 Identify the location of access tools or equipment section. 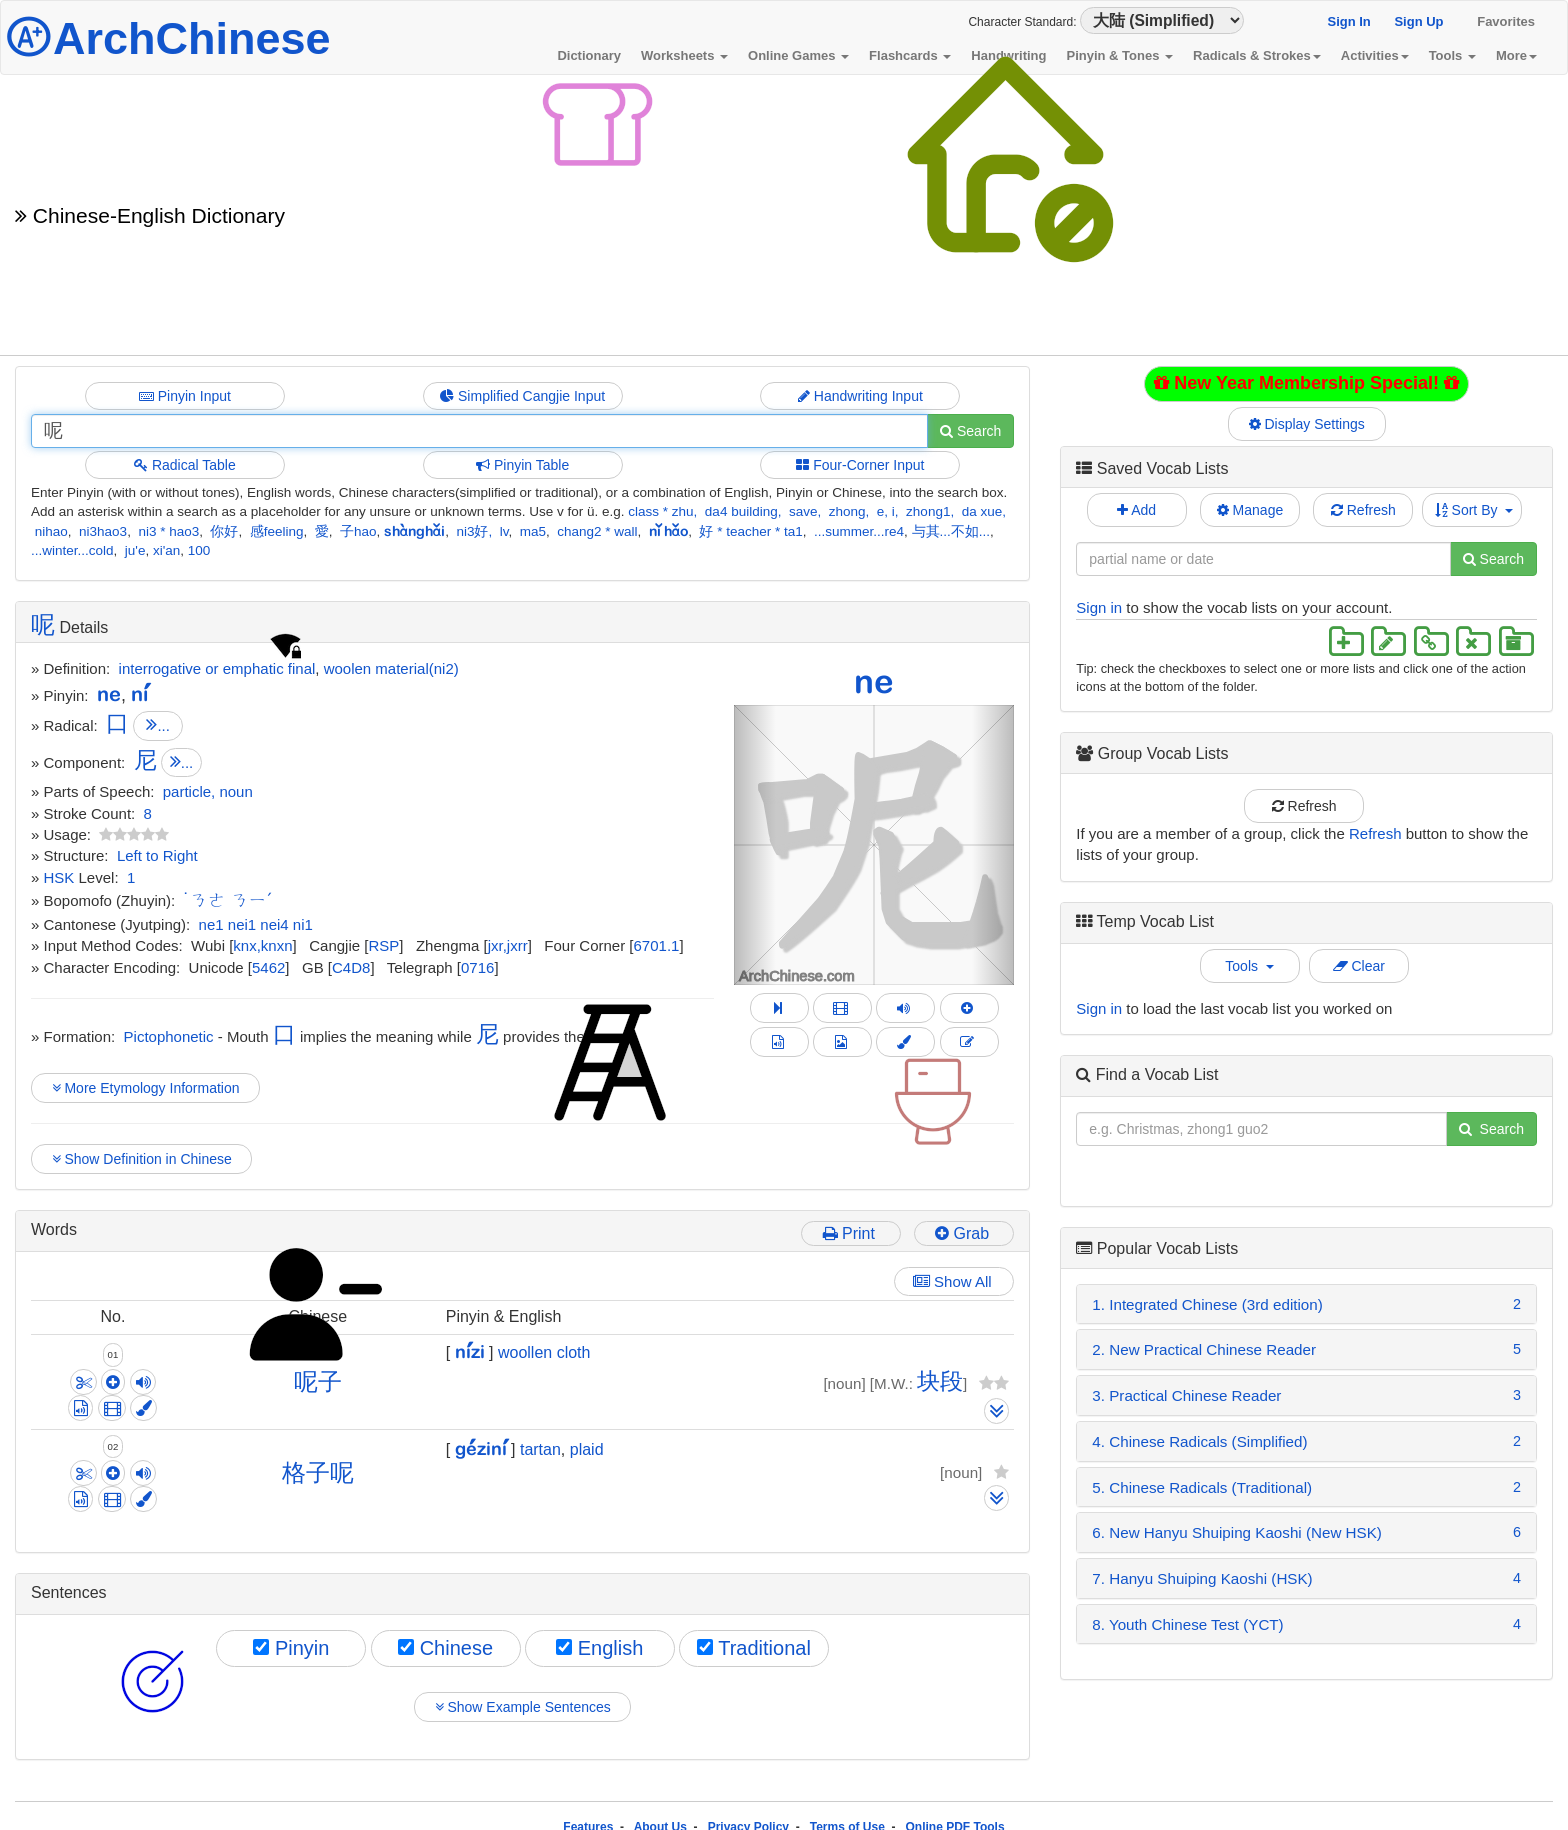
(612, 1062).